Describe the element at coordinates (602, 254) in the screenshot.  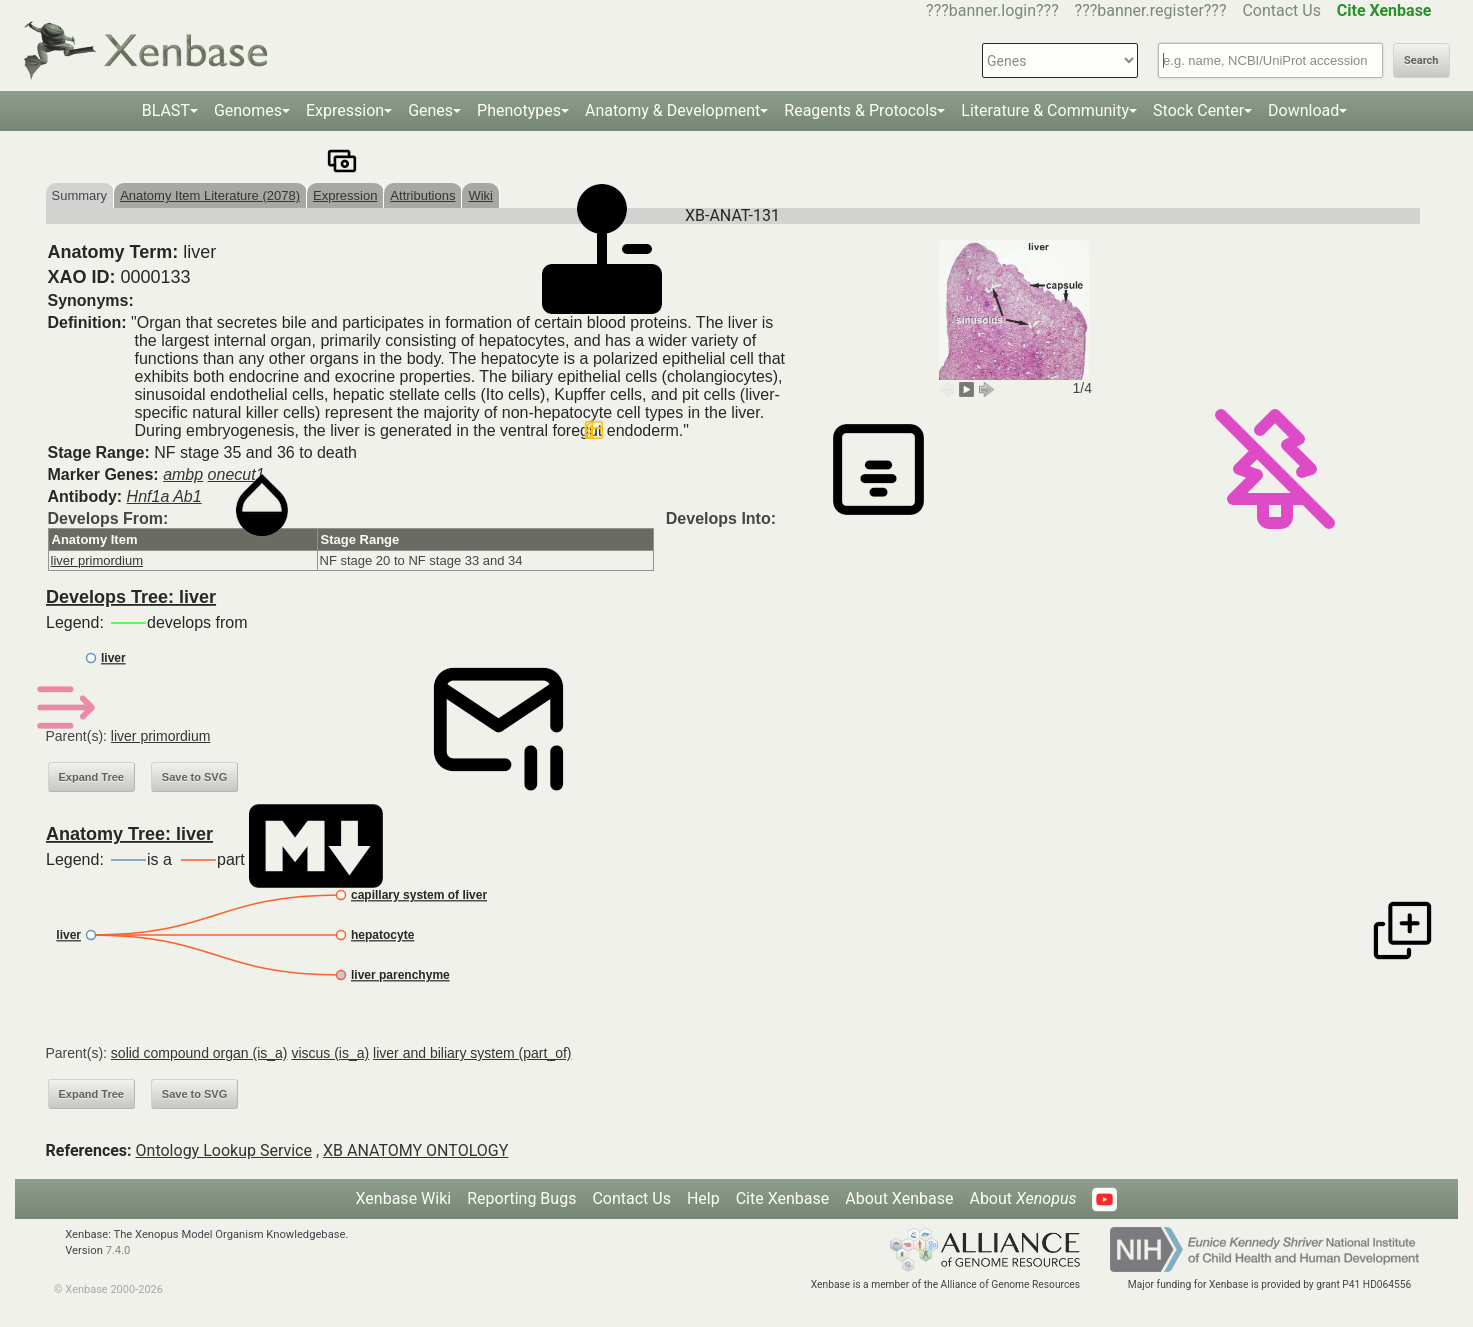
I see `access game controls or gaming settings` at that location.